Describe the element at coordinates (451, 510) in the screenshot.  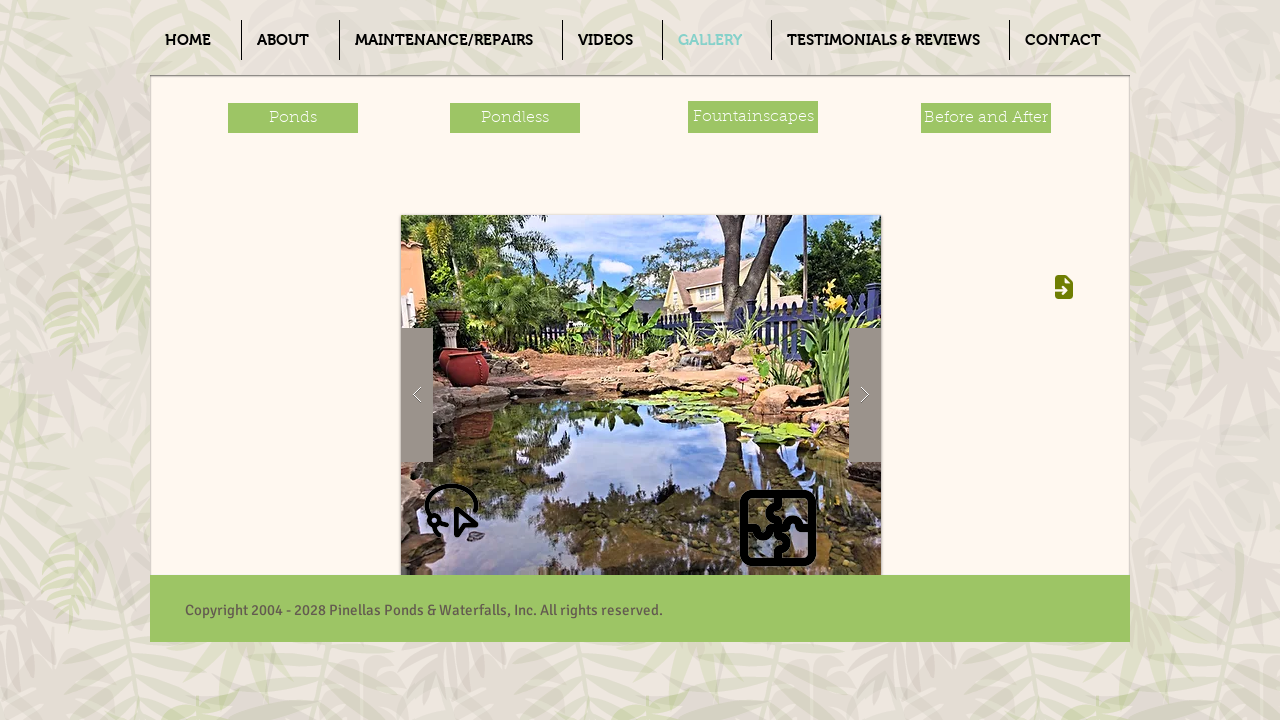
I see `freehand selection tool` at that location.